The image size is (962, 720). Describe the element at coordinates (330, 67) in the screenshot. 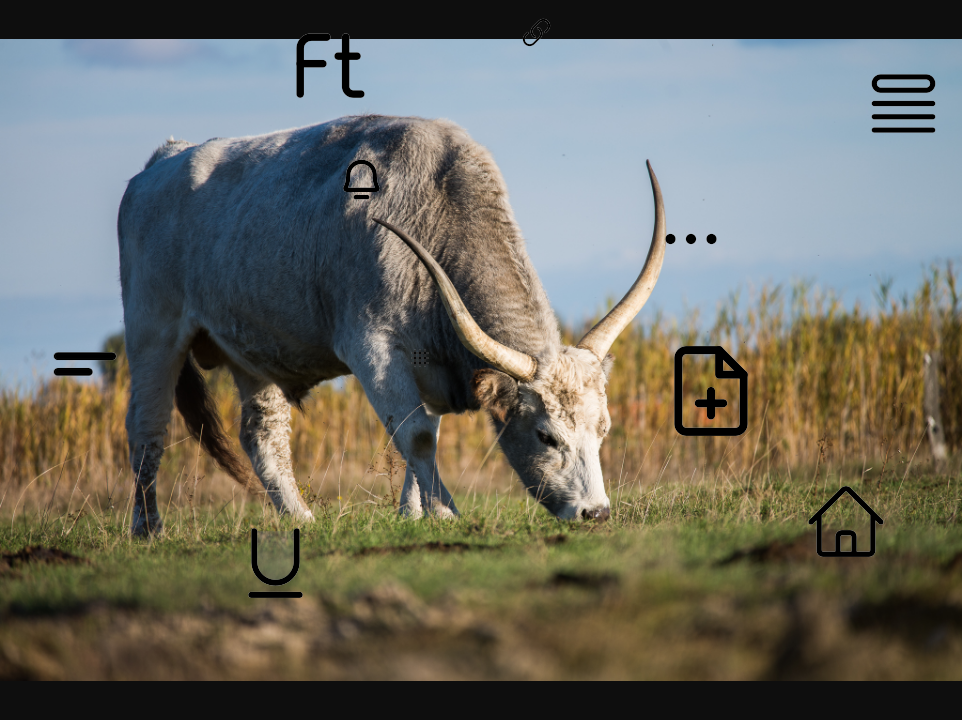

I see `indicates hungarian forint currency` at that location.